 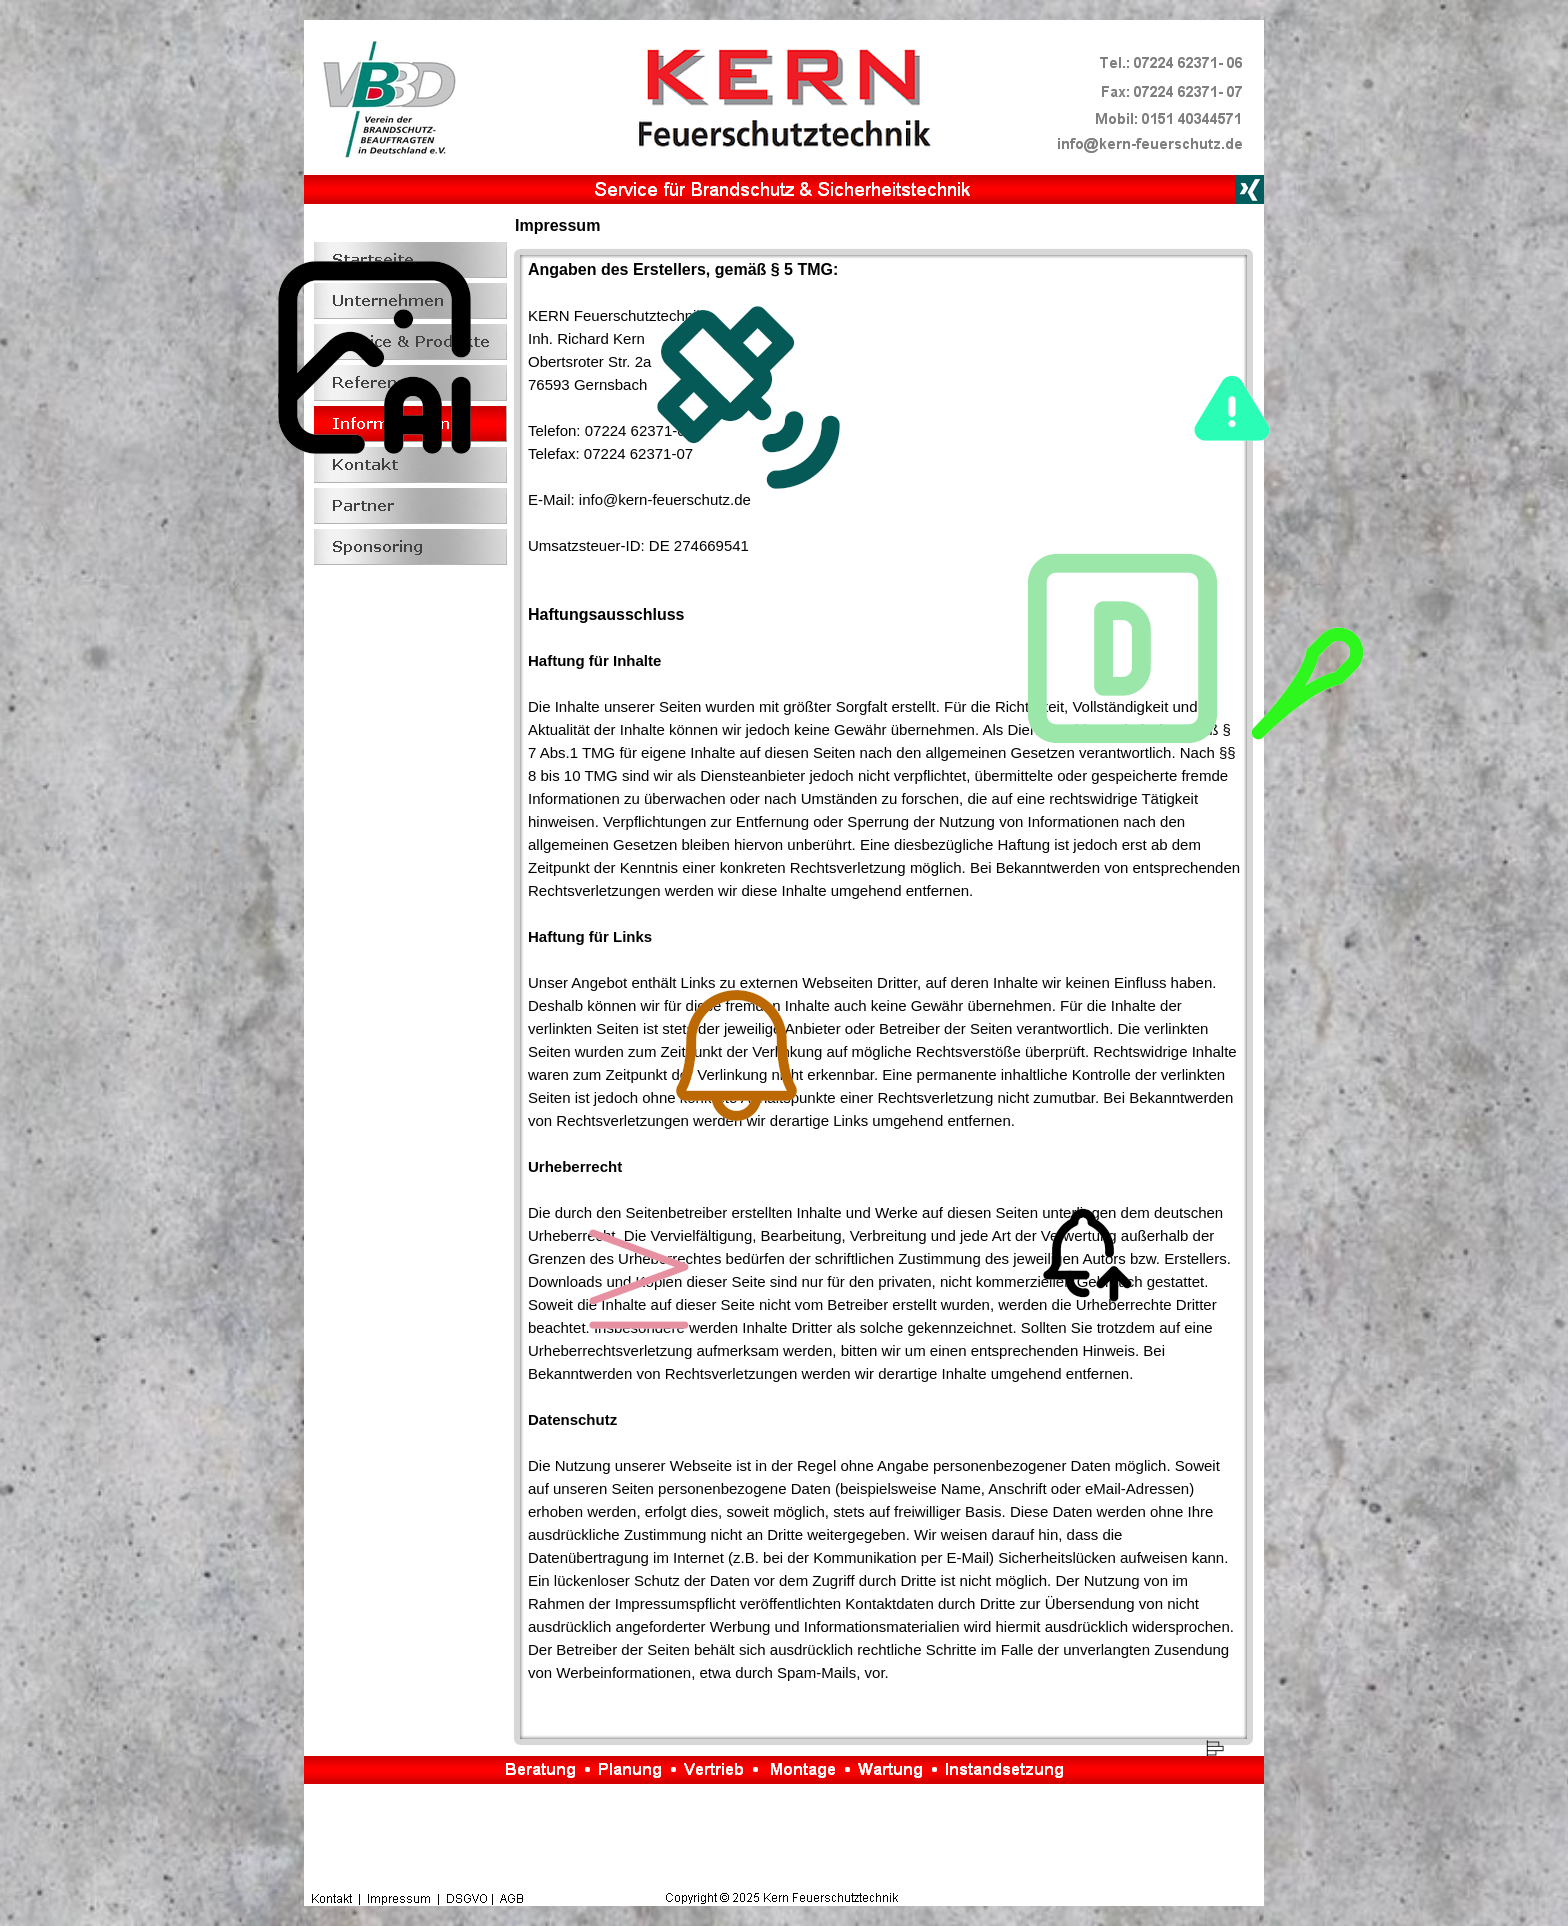 What do you see at coordinates (636, 1281) in the screenshot?
I see `indicates a value is greater than or equal to a threshold` at bounding box center [636, 1281].